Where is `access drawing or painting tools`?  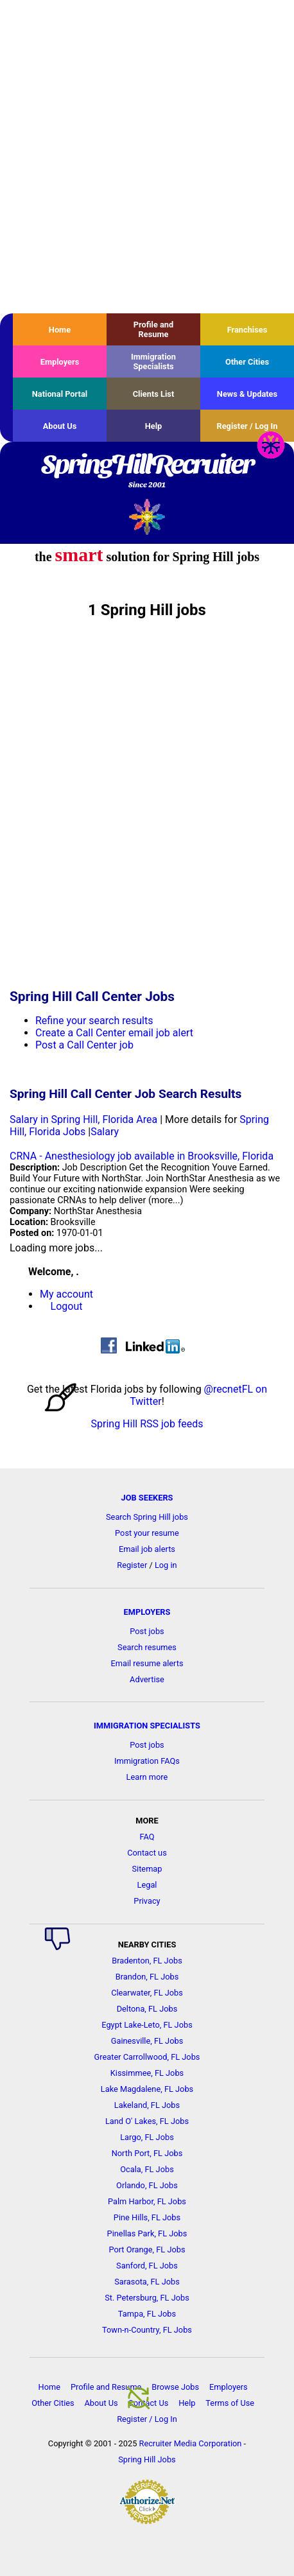 access drawing or painting tools is located at coordinates (62, 1398).